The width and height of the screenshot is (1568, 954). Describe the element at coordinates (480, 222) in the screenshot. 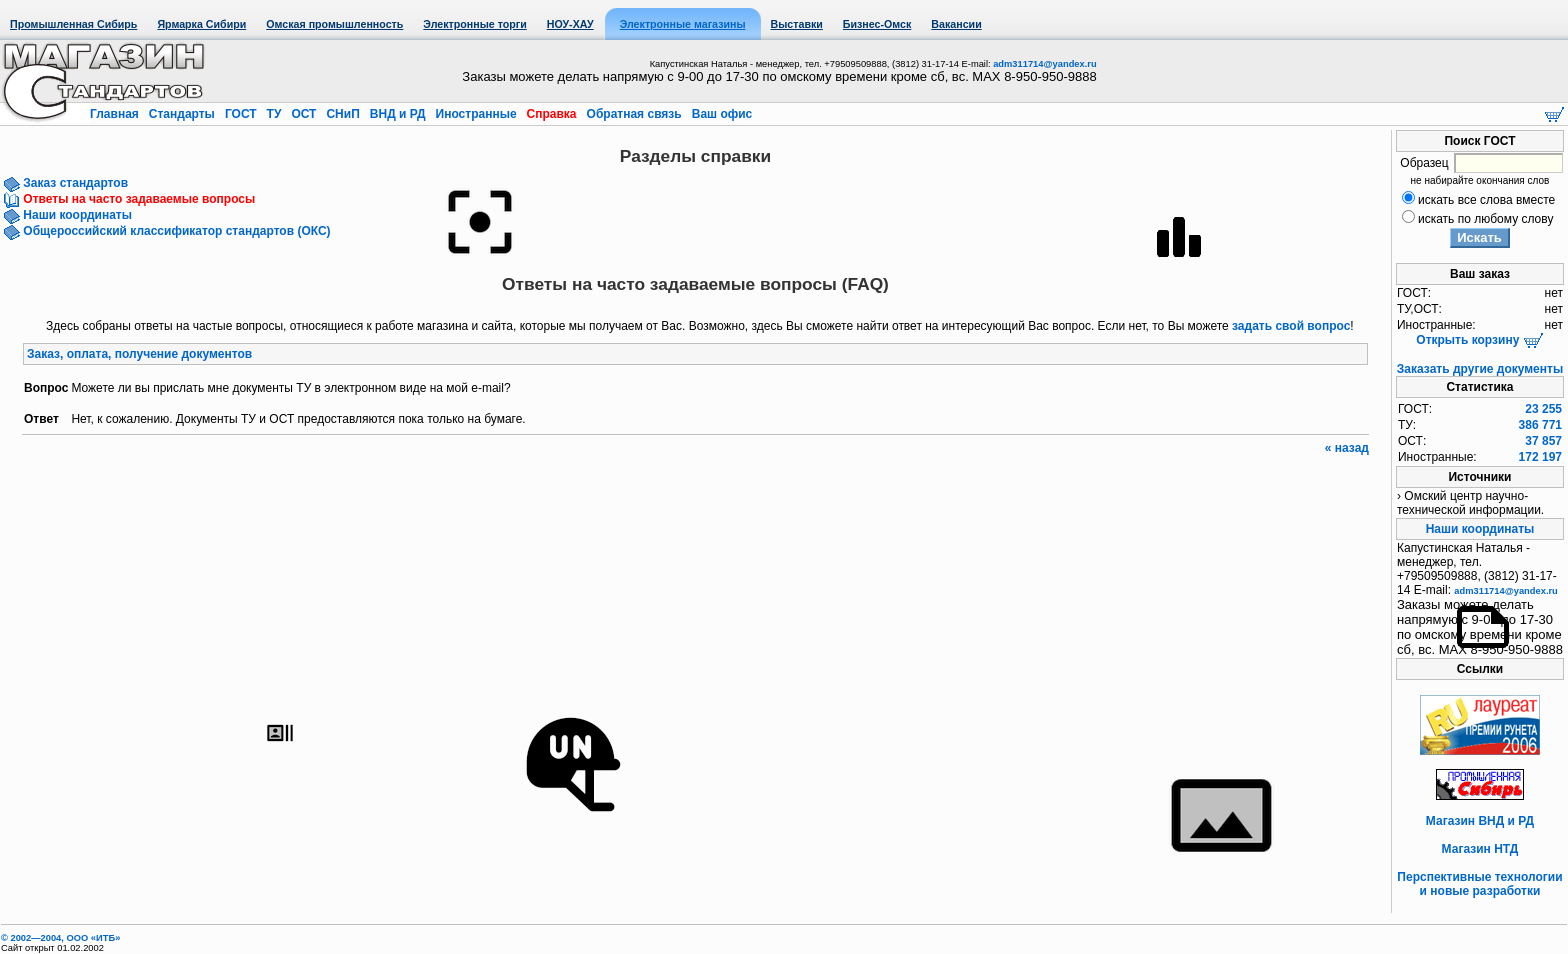

I see `center focus on the current subject` at that location.